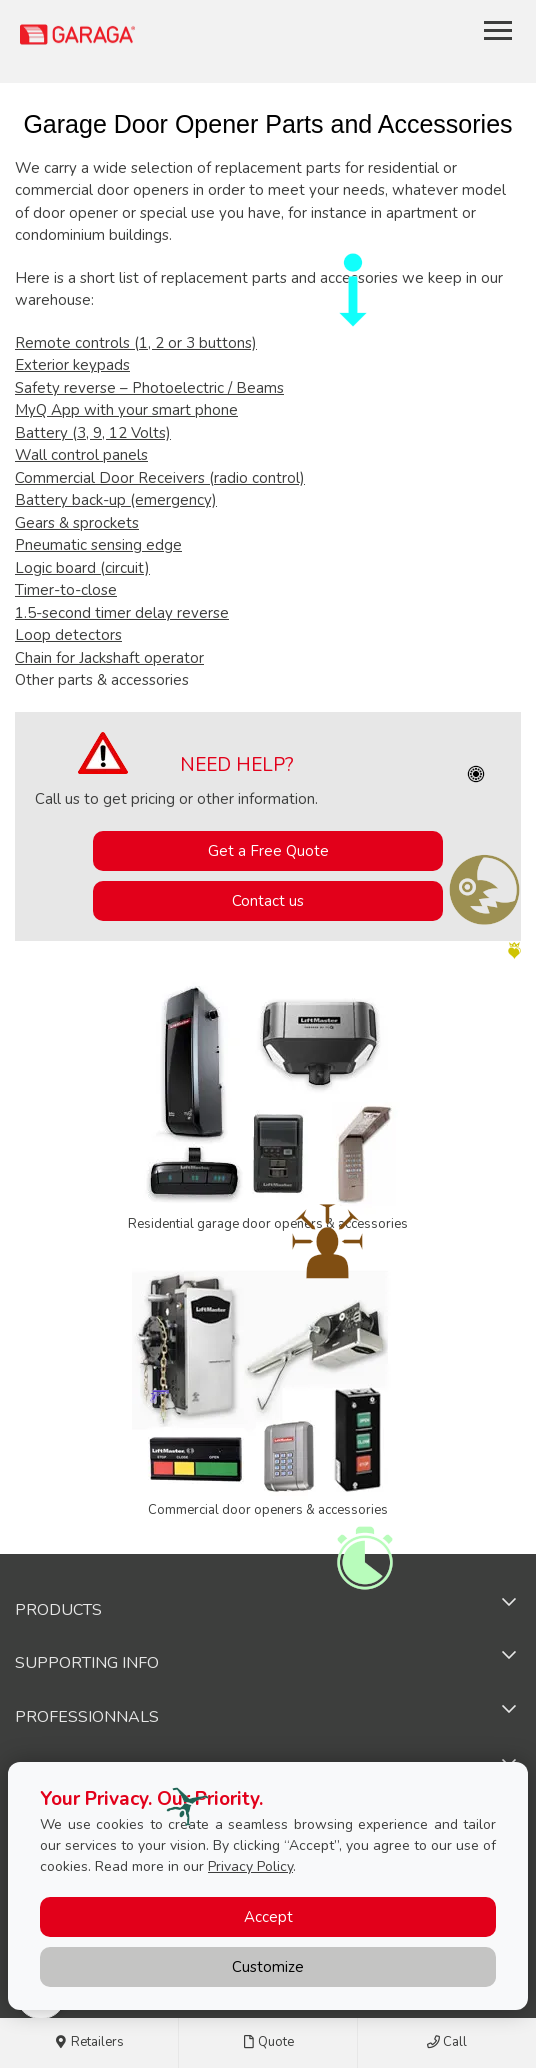  Describe the element at coordinates (484, 889) in the screenshot. I see `toggle dark mode or night theme` at that location.